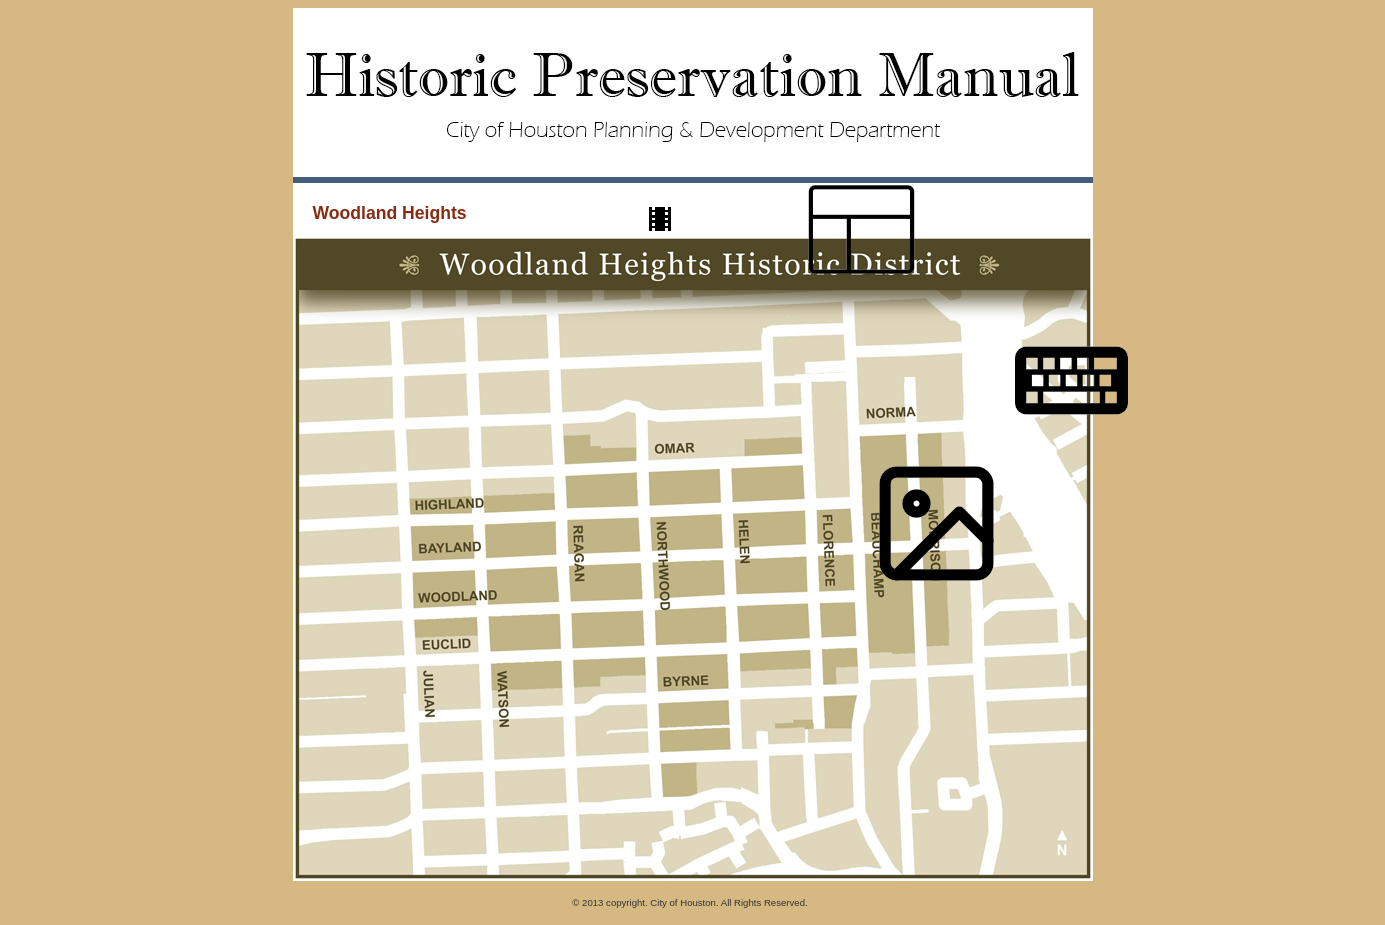 The width and height of the screenshot is (1385, 925). I want to click on open the on-screen keyboard, so click(1071, 380).